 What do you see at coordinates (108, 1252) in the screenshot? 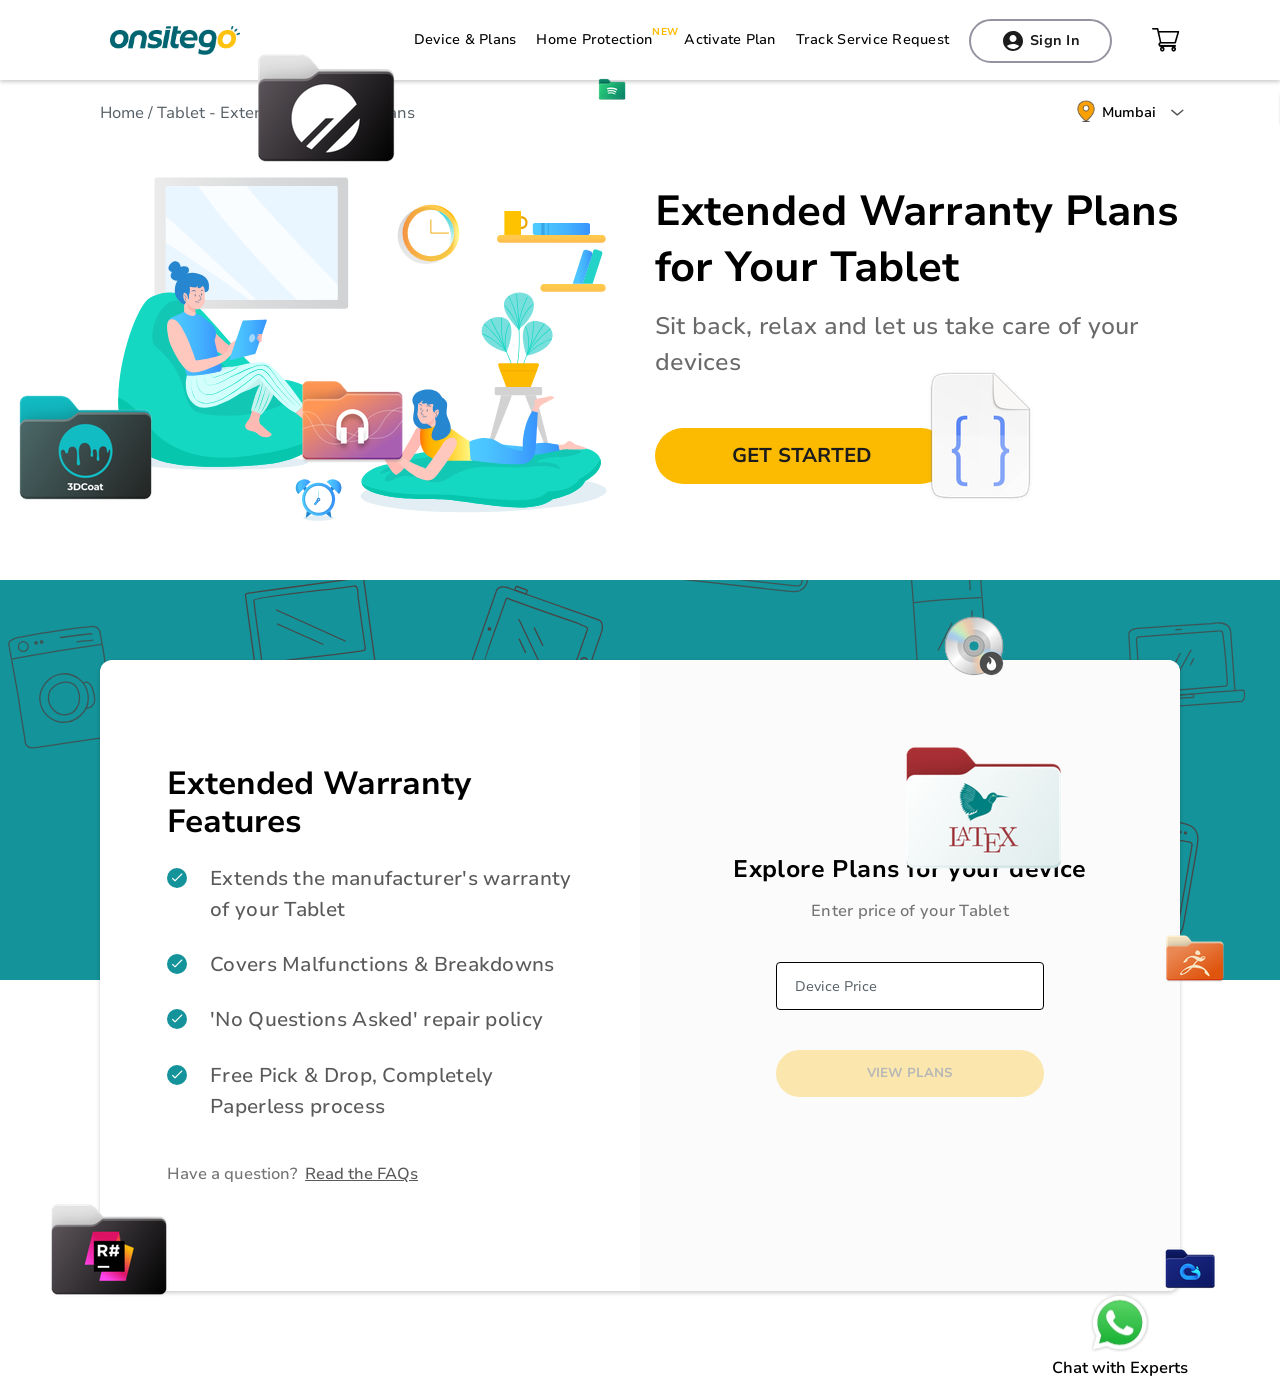
I see `open JetBrains ReSharper project folder` at bounding box center [108, 1252].